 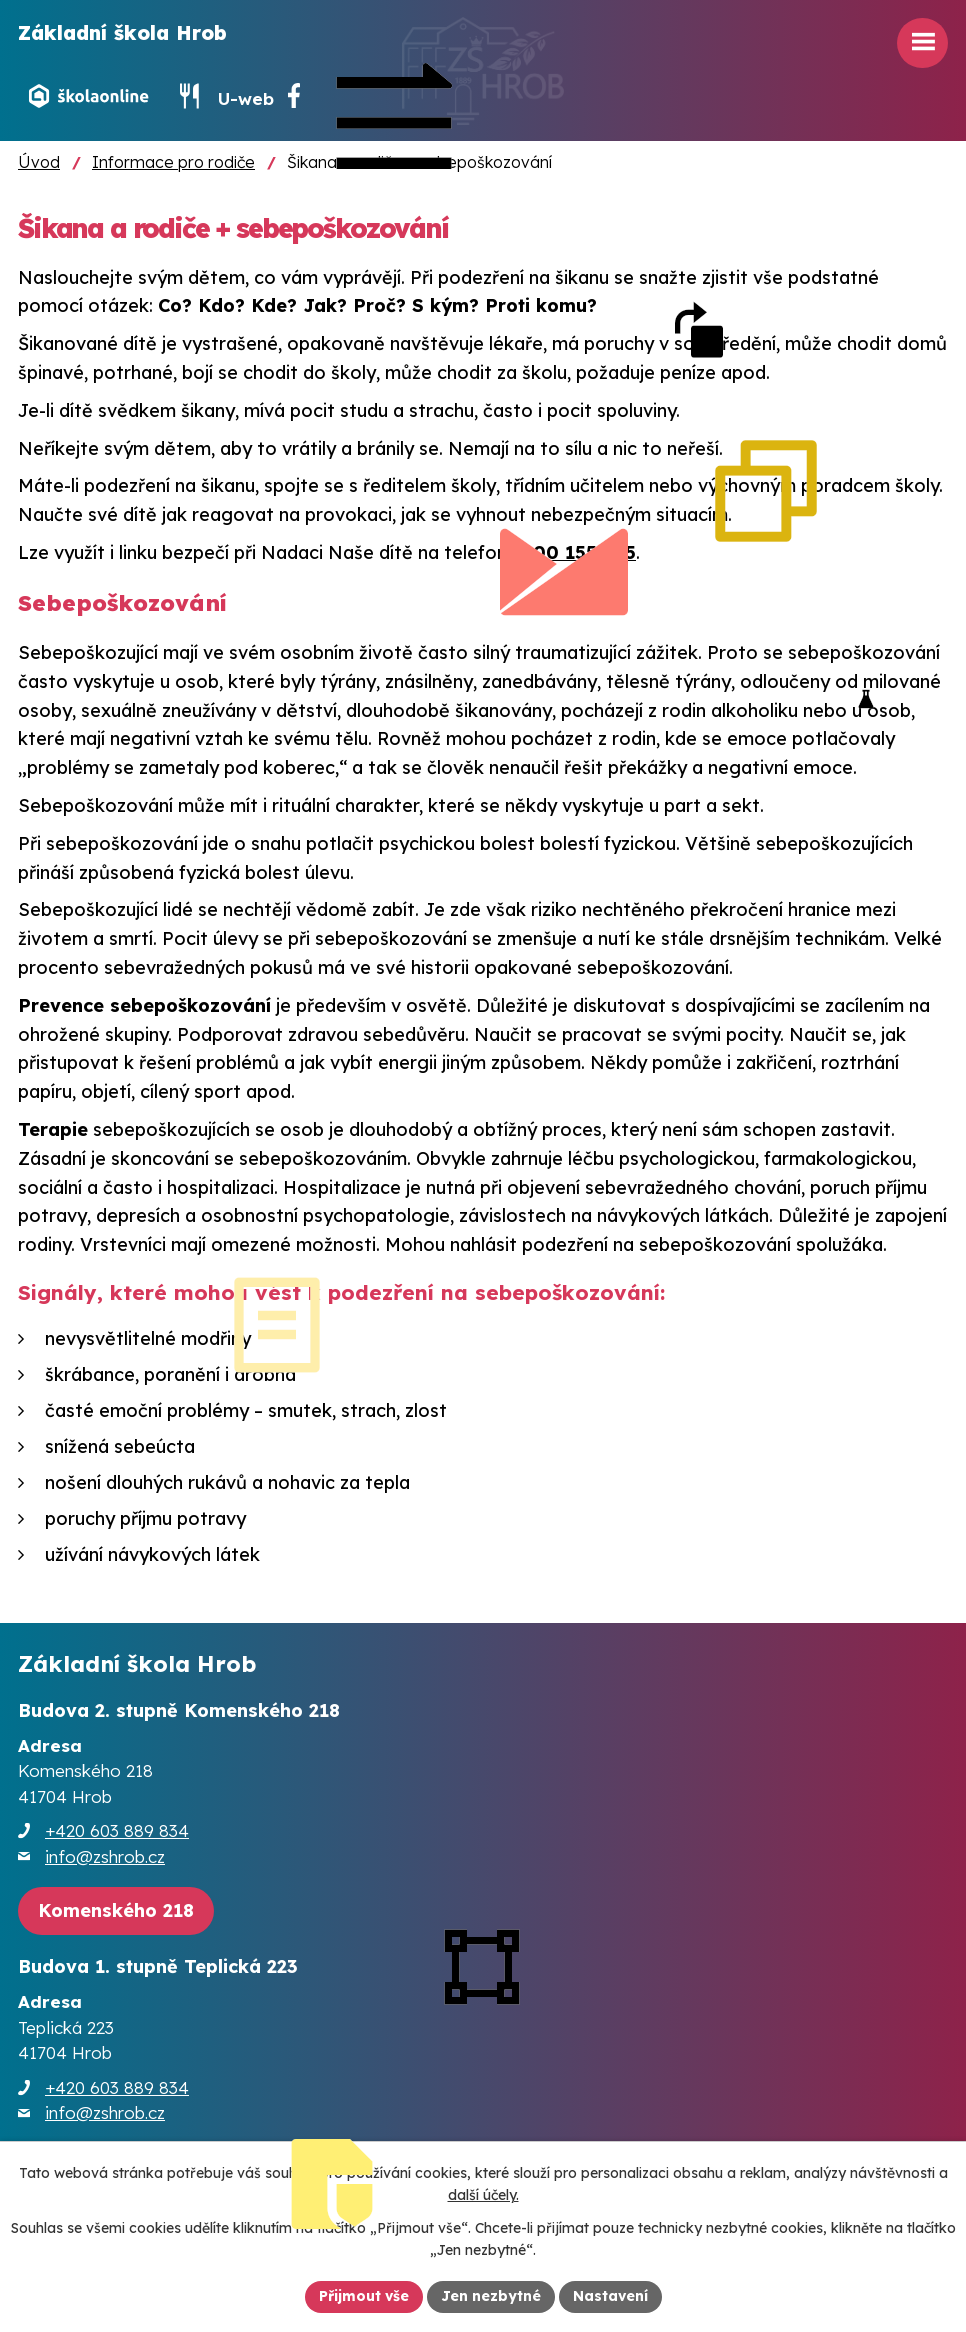 I want to click on view invoice or billing details, so click(x=277, y=1325).